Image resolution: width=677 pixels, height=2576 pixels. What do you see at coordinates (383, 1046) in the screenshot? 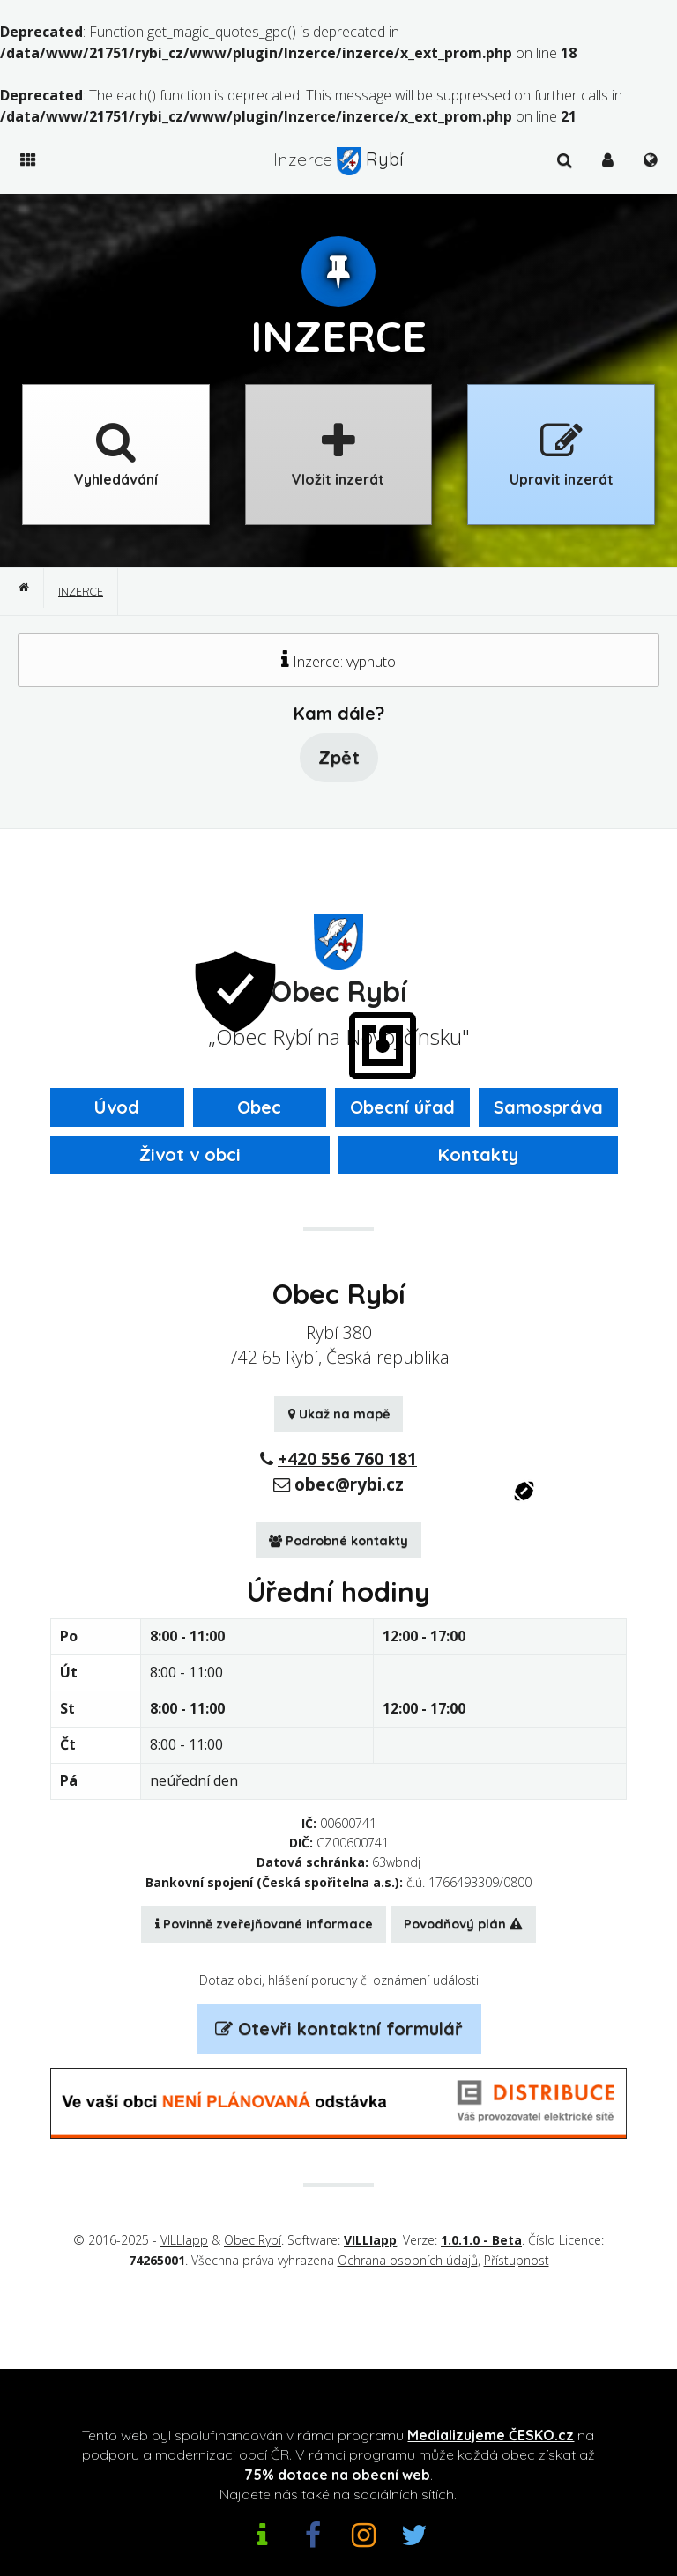
I see `enable NFC for contactless payments or transfers` at bounding box center [383, 1046].